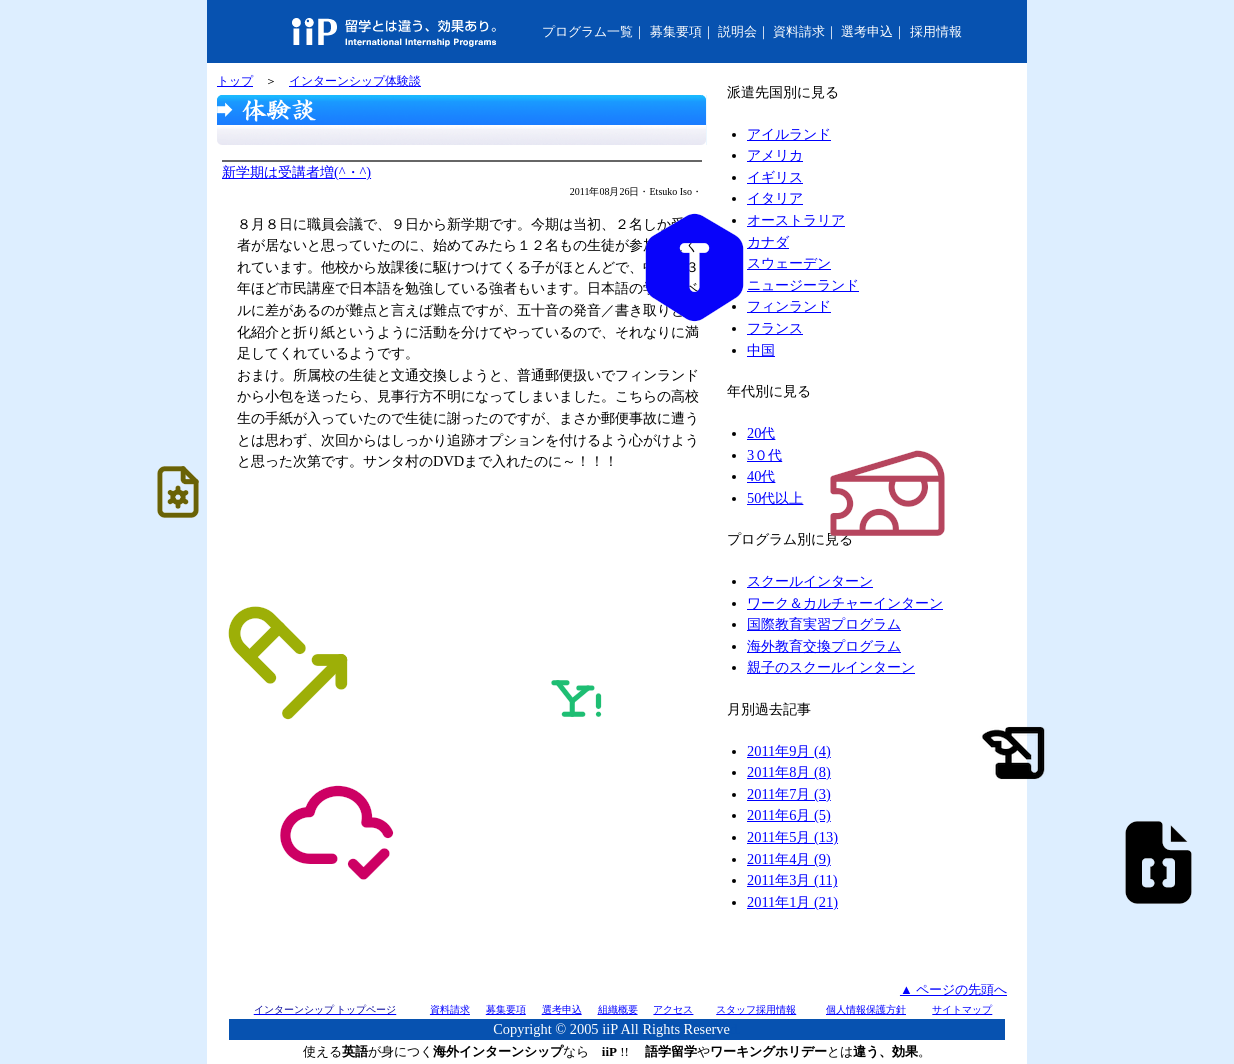  What do you see at coordinates (1015, 753) in the screenshot?
I see `view document history or revisions` at bounding box center [1015, 753].